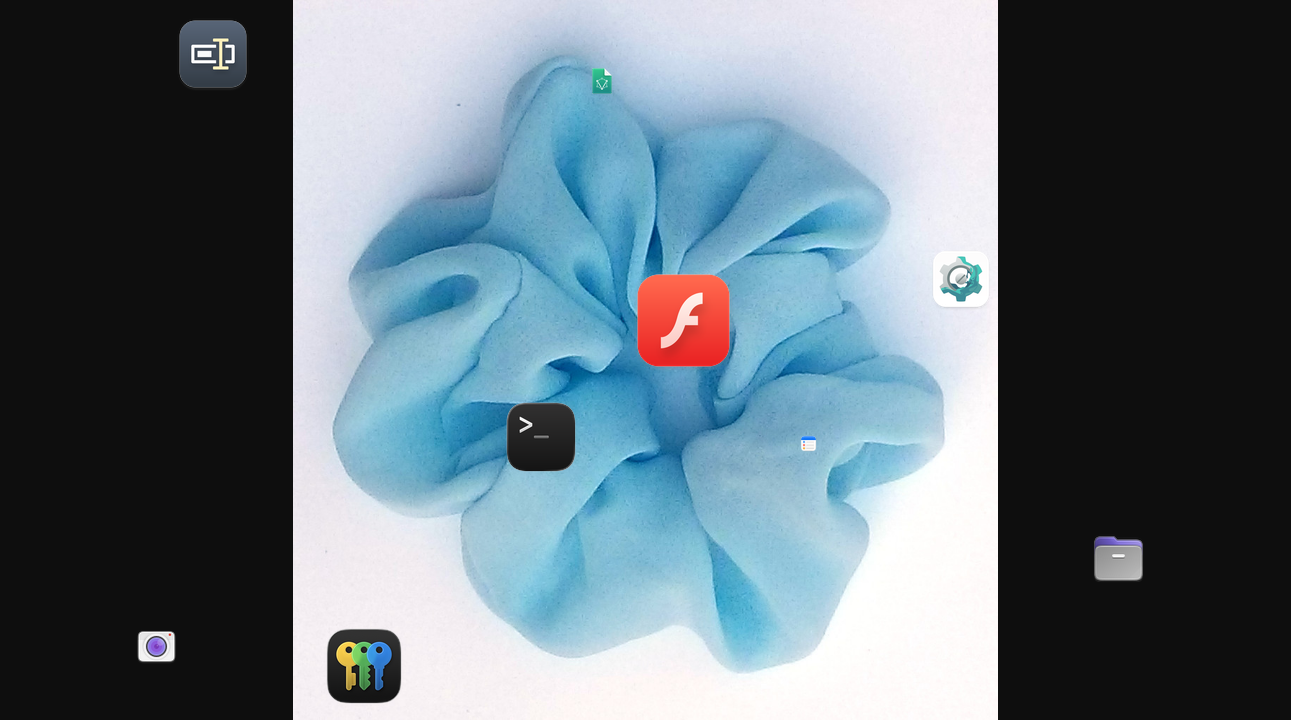 Image resolution: width=1291 pixels, height=720 pixels. I want to click on open the camera app, so click(156, 646).